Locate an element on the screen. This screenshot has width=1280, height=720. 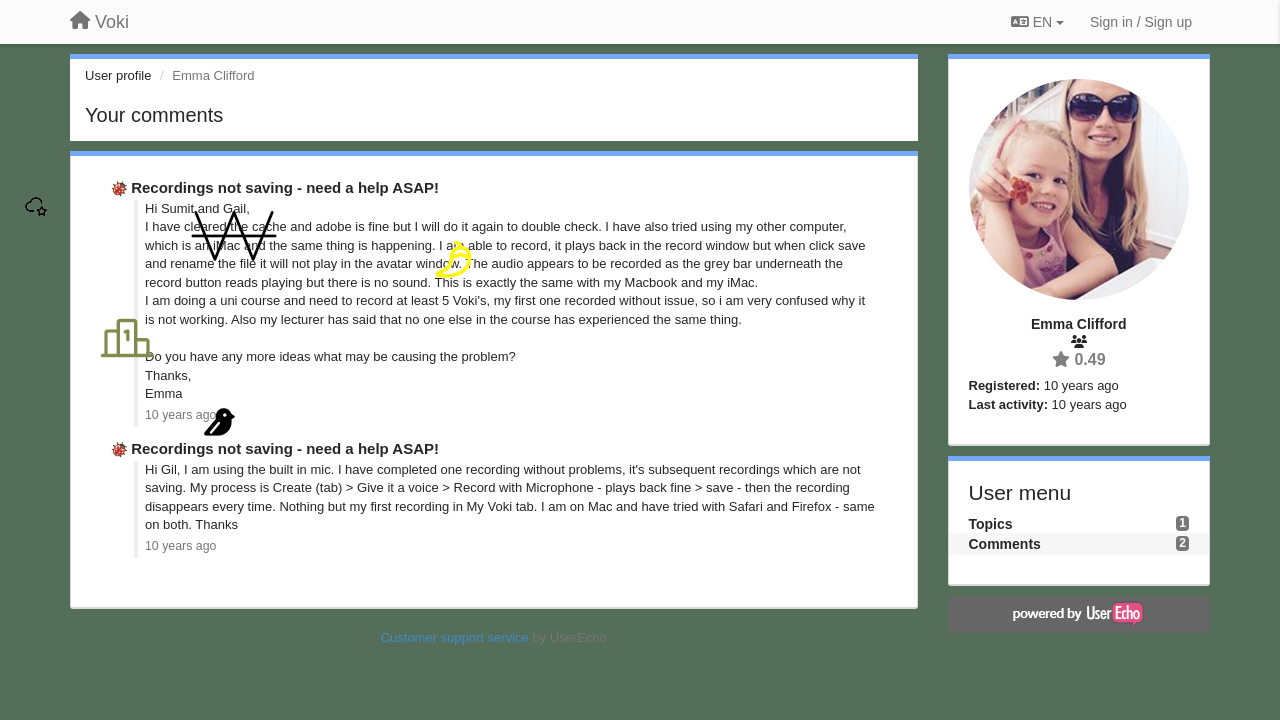
indicates spicy or hot content/food is located at coordinates (455, 260).